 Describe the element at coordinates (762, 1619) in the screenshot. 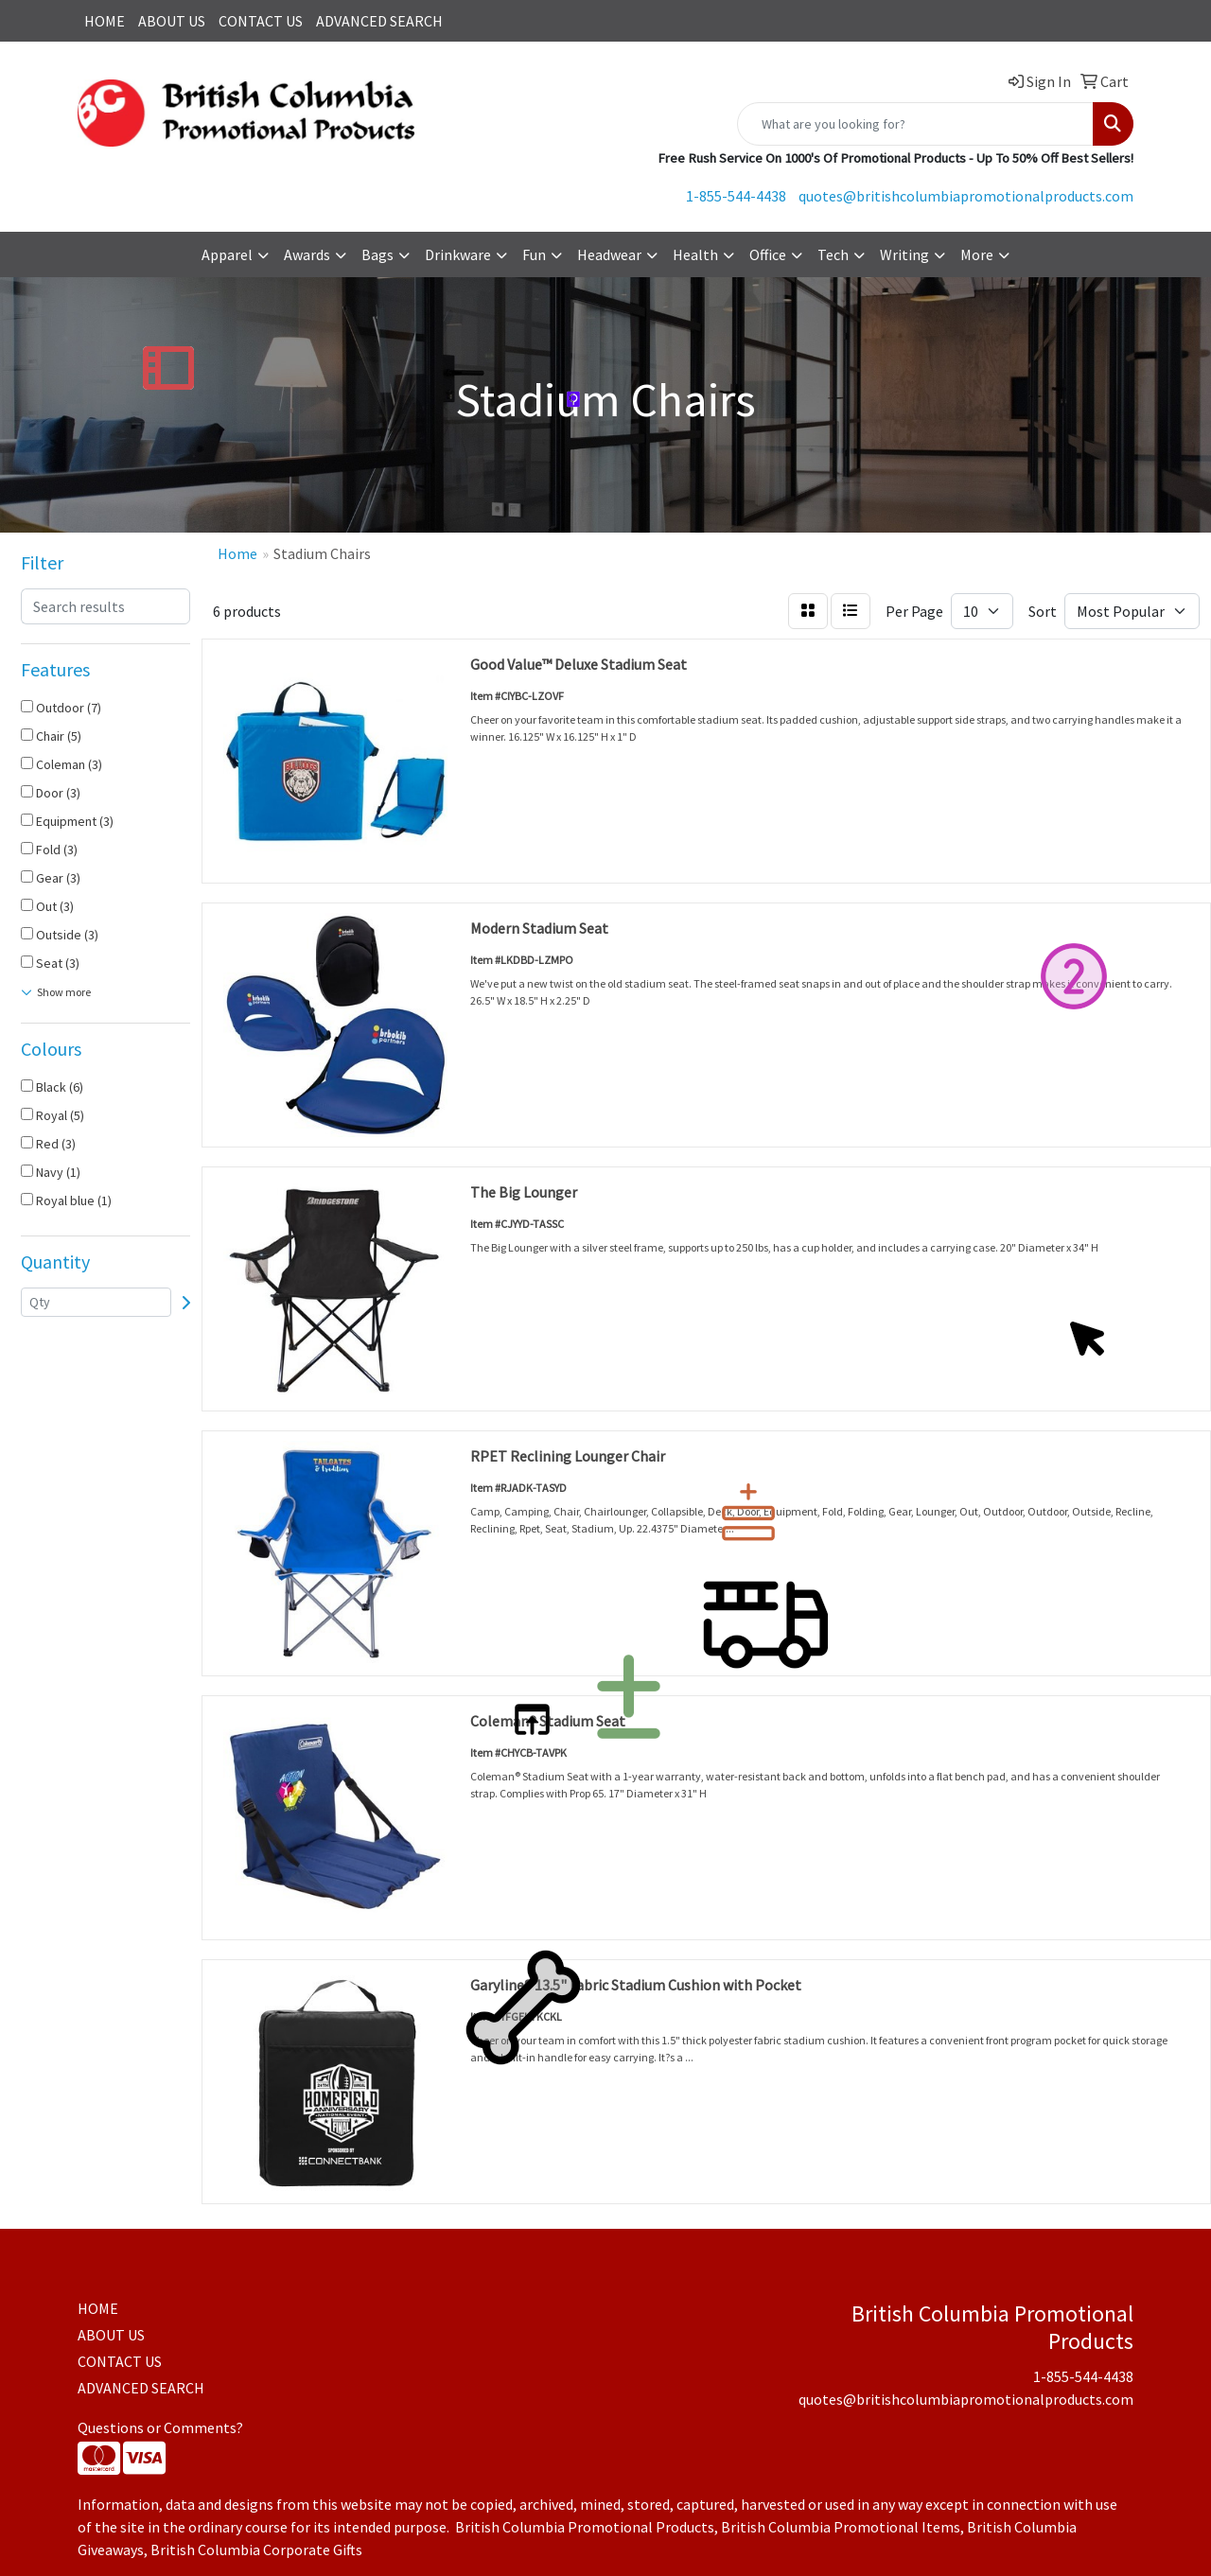

I see `emergency services or fire department contact` at that location.